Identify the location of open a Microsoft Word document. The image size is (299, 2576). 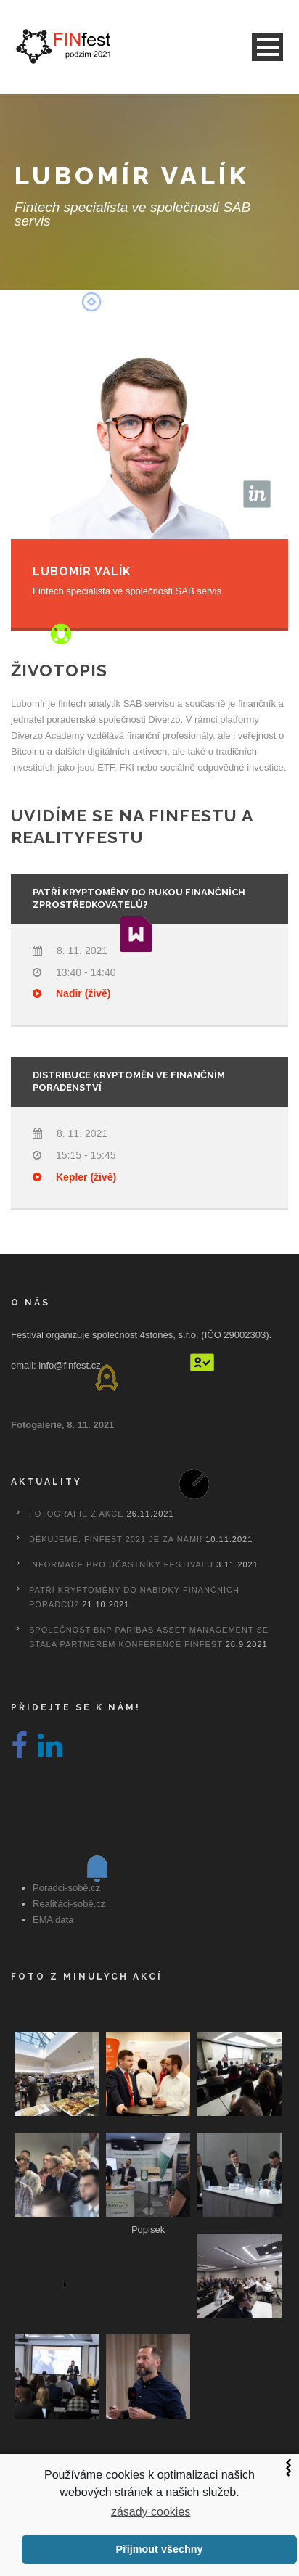
(136, 934).